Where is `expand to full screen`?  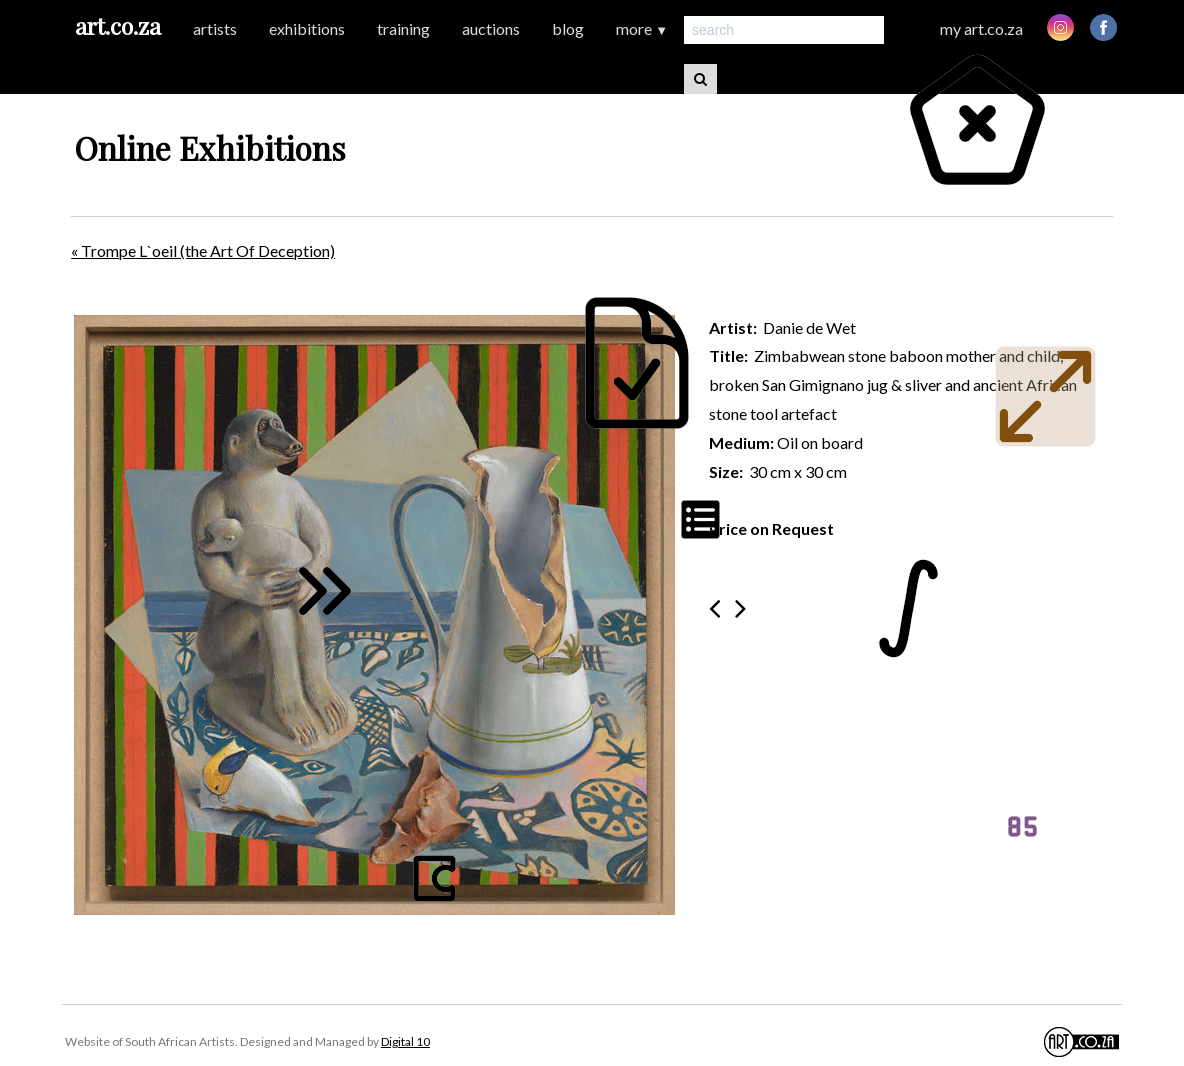 expand to full screen is located at coordinates (1045, 396).